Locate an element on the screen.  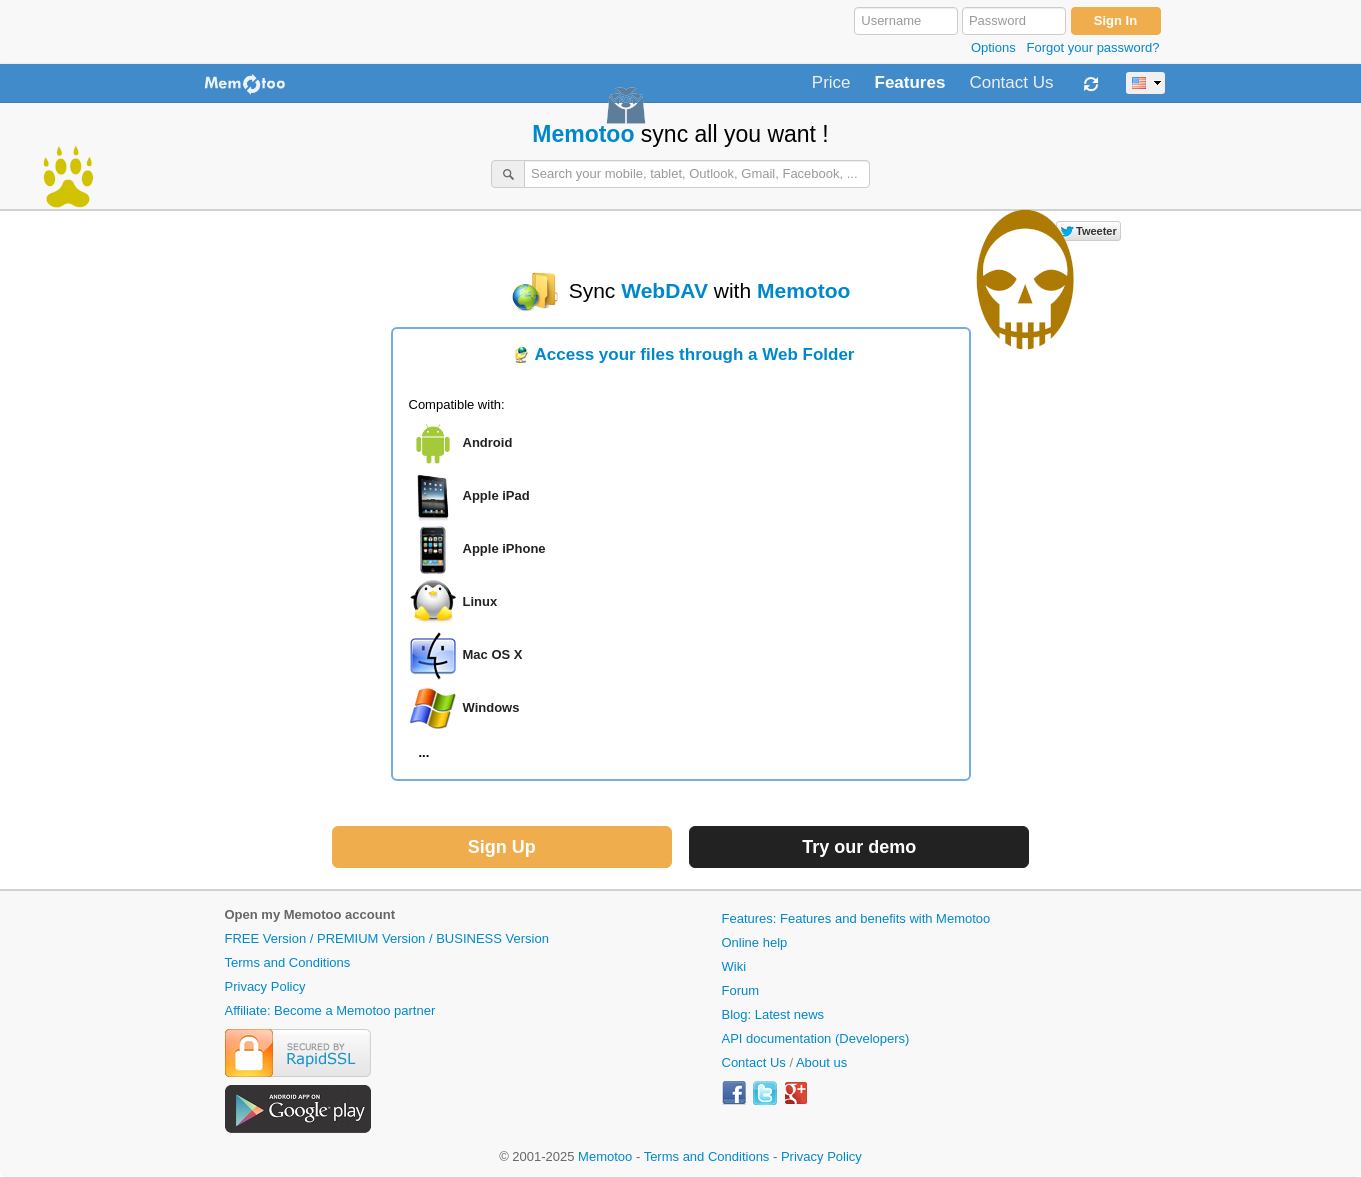
select skull mask avatar or character cosmetic is located at coordinates (1024, 279).